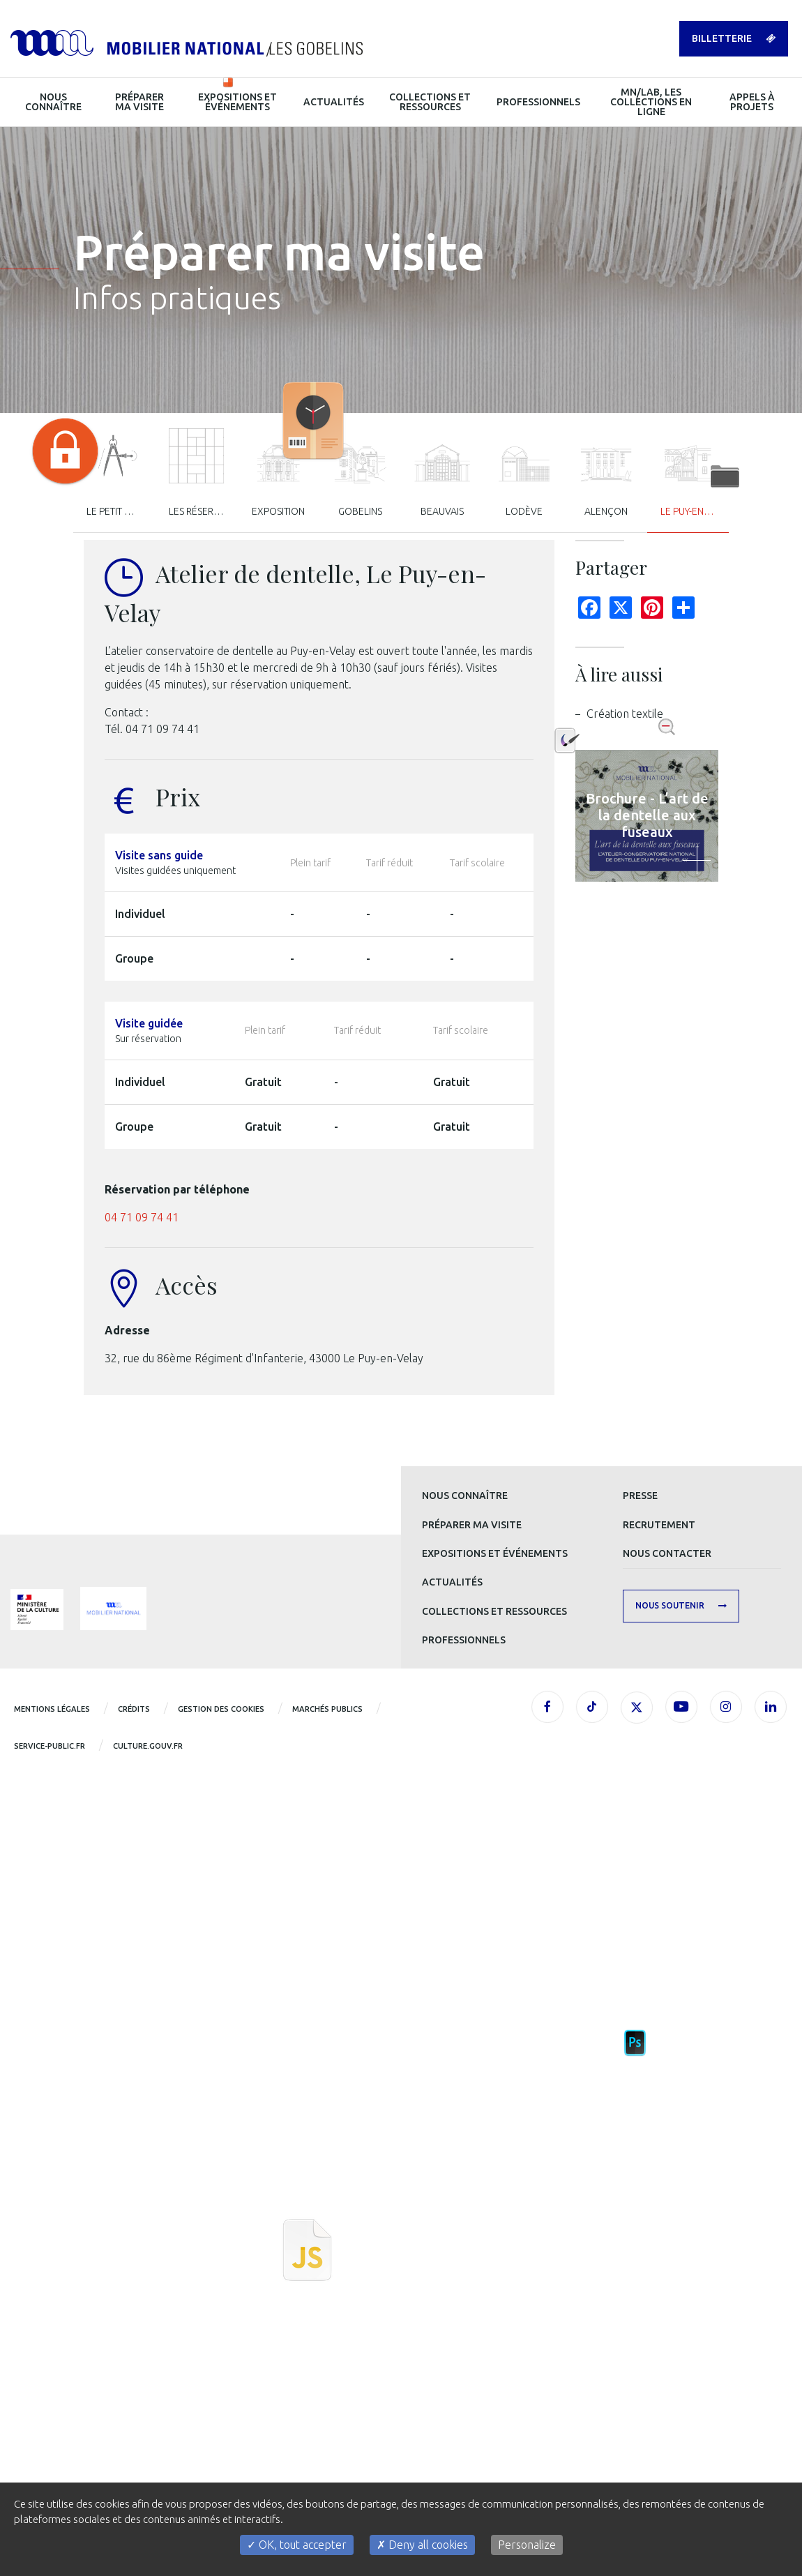  What do you see at coordinates (667, 727) in the screenshot?
I see `zoom out of the current view` at bounding box center [667, 727].